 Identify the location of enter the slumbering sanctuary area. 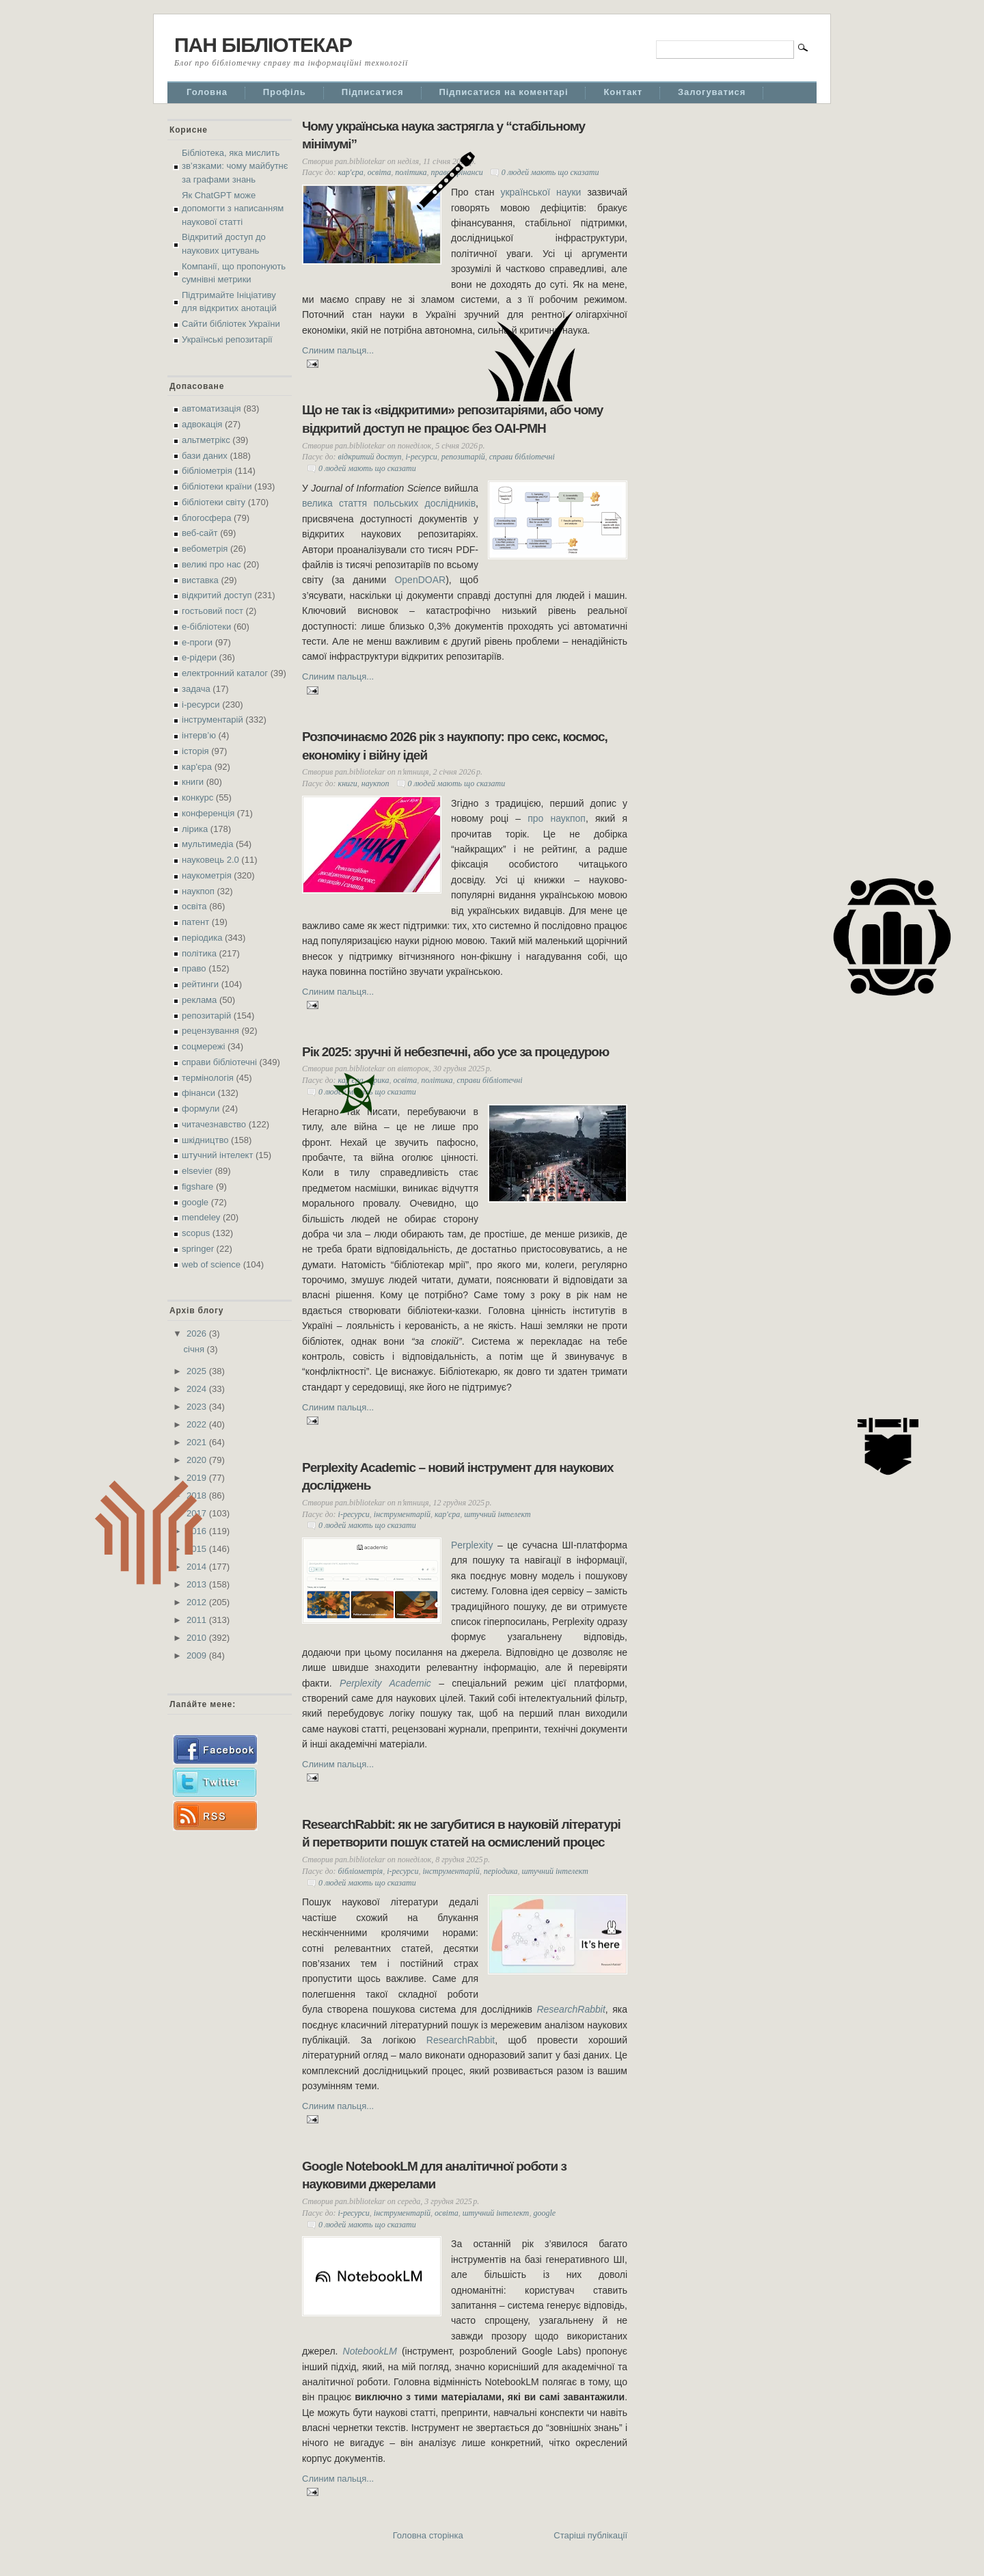
(148, 1532).